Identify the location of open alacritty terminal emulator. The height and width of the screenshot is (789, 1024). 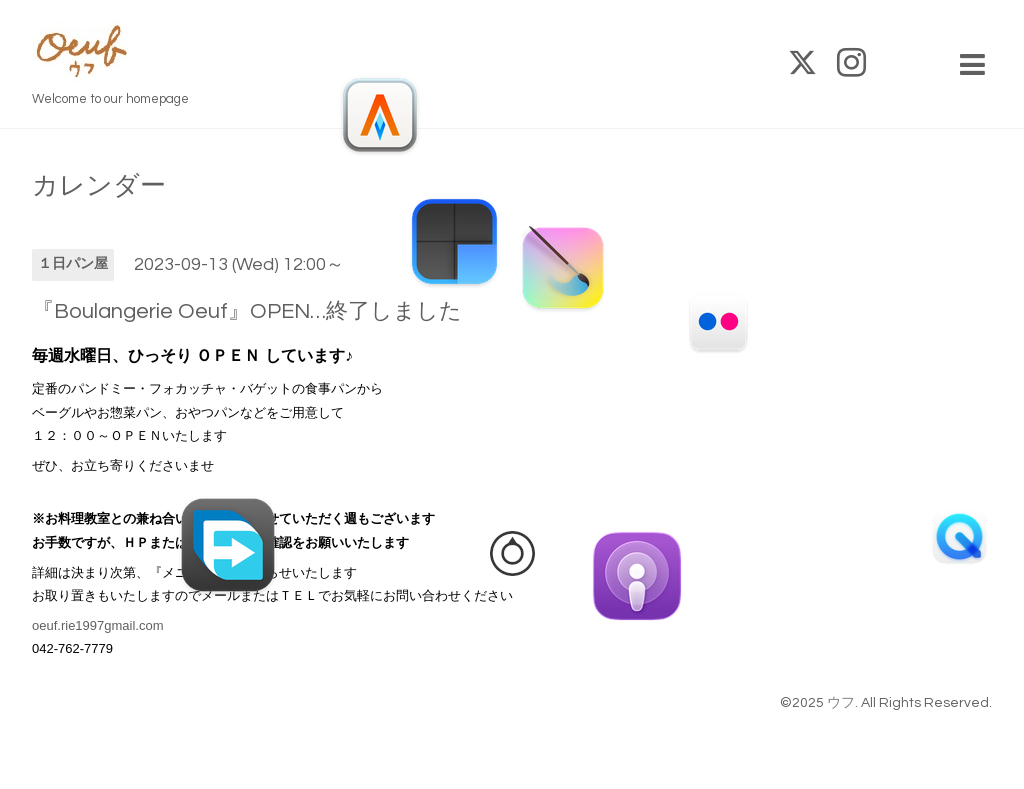
(380, 115).